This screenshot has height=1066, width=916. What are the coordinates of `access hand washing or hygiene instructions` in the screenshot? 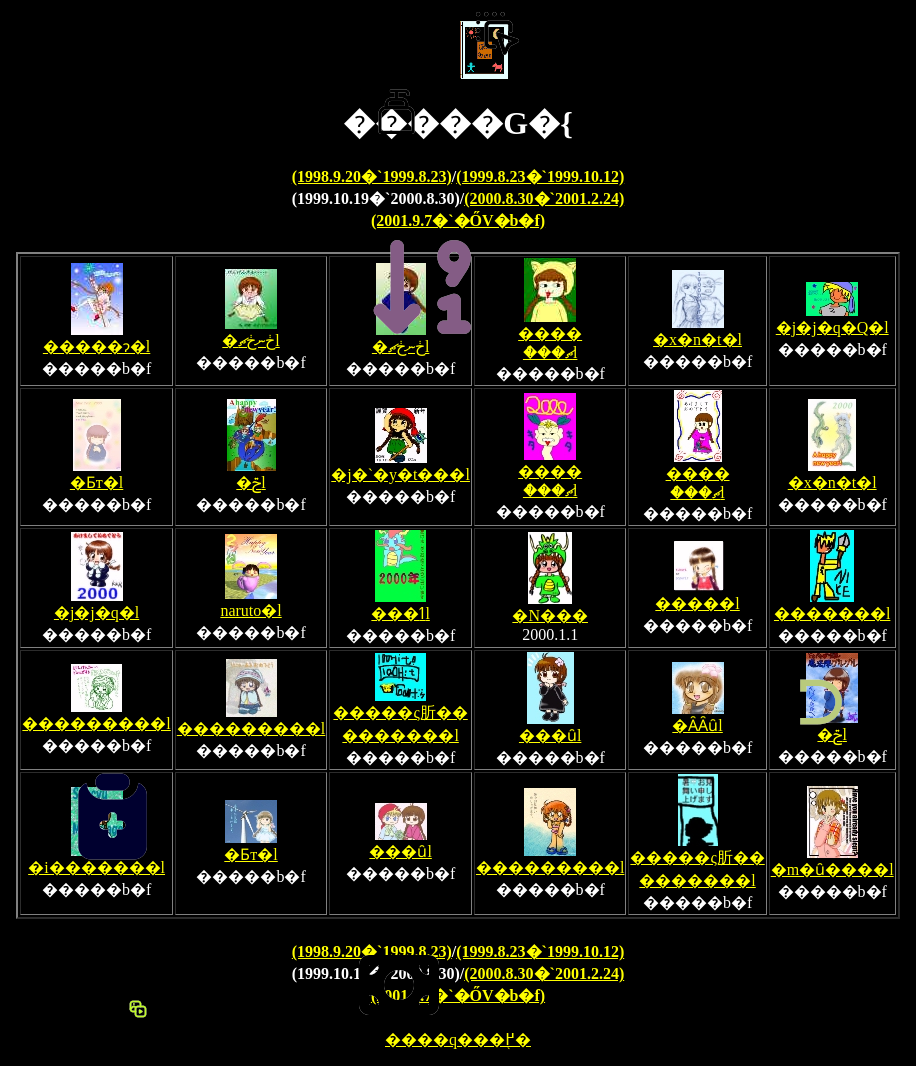 It's located at (396, 112).